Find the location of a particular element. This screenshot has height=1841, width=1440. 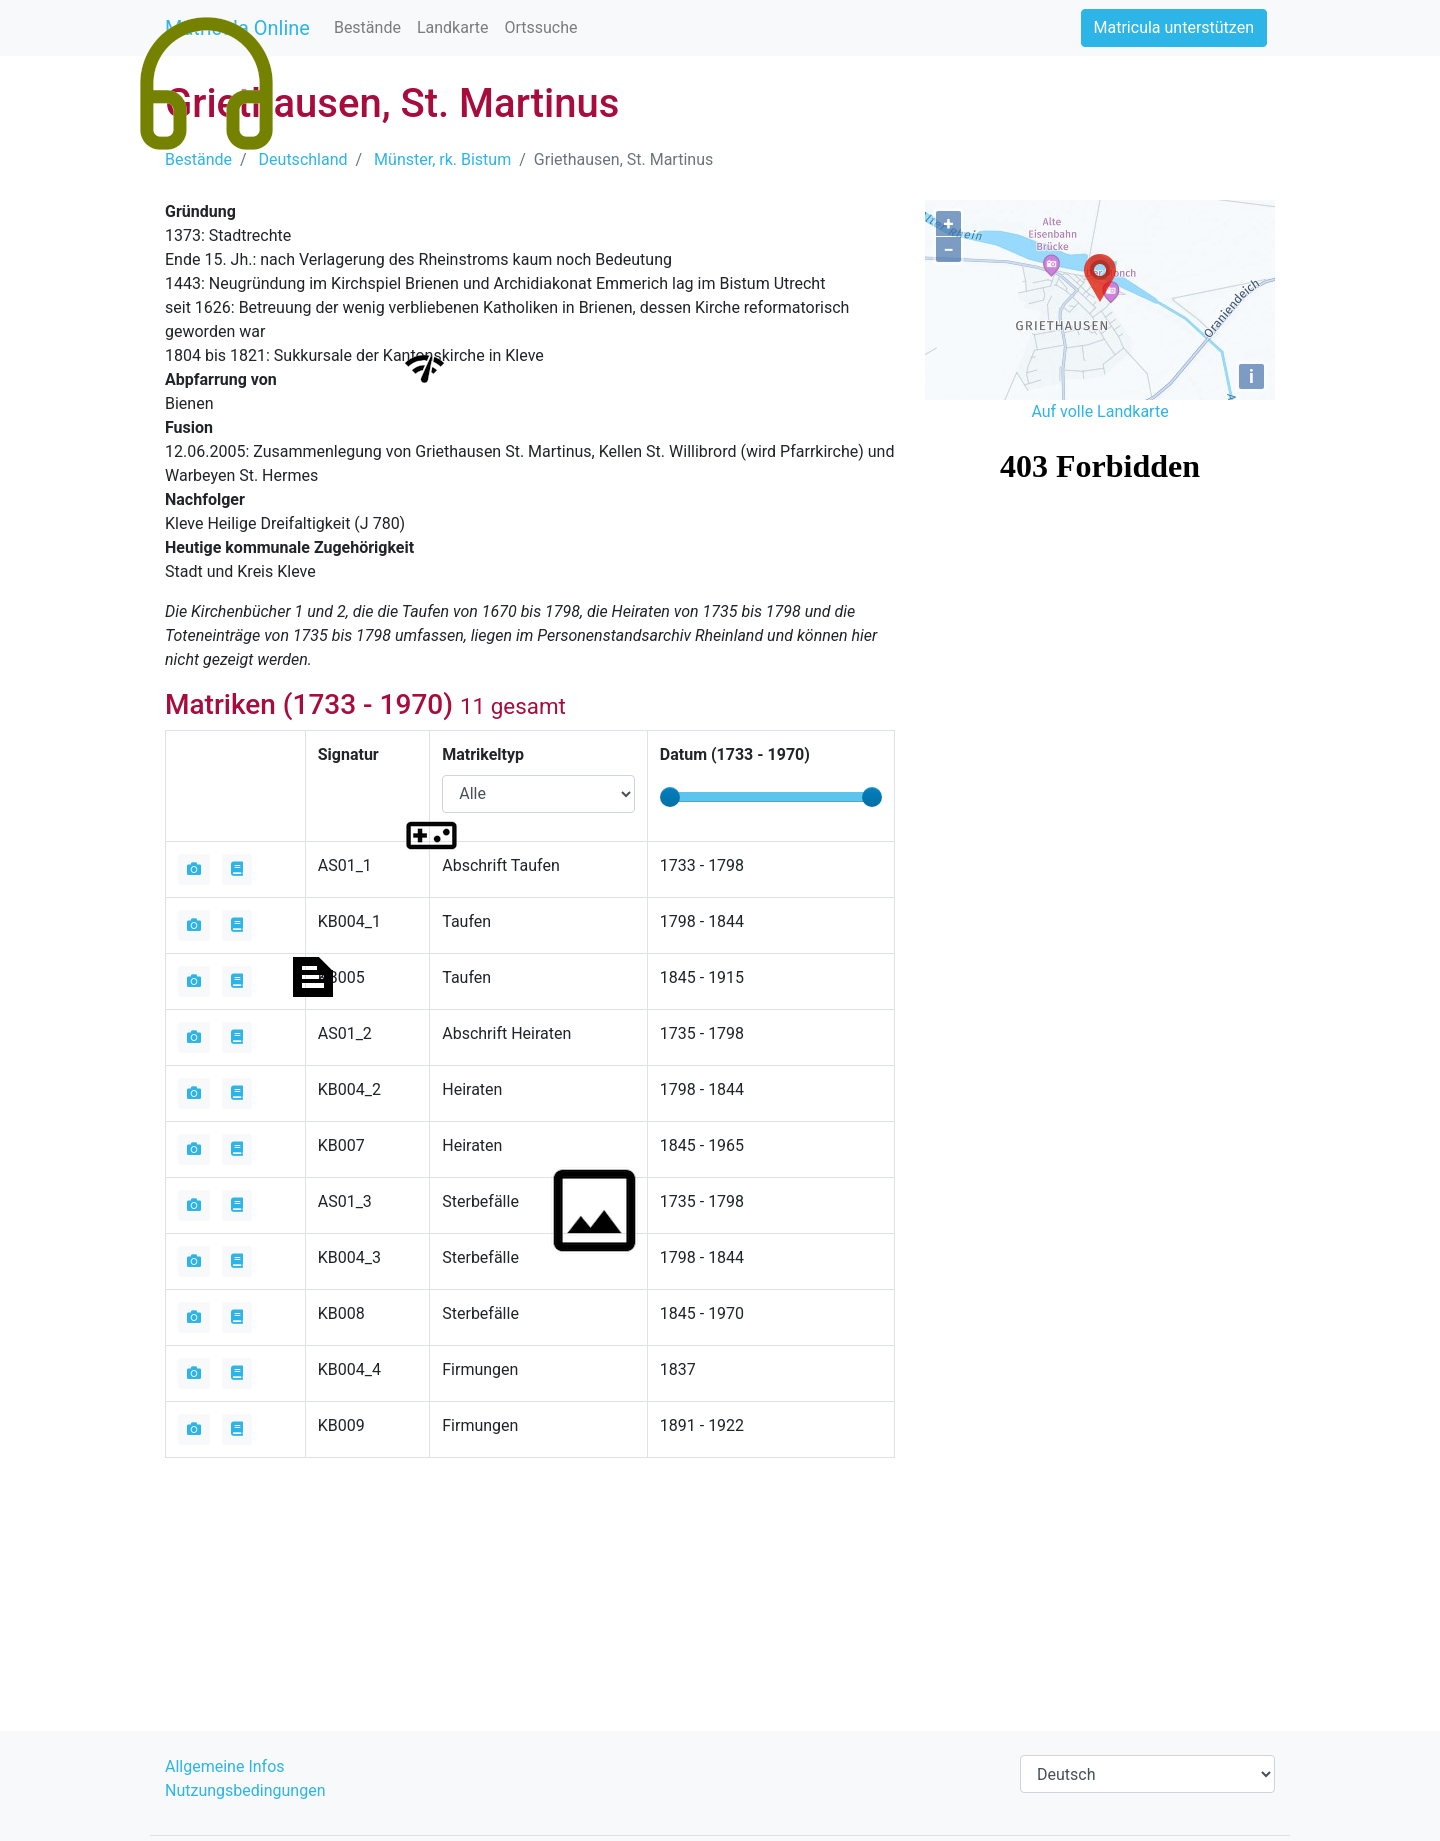

access games or gaming features is located at coordinates (431, 835).